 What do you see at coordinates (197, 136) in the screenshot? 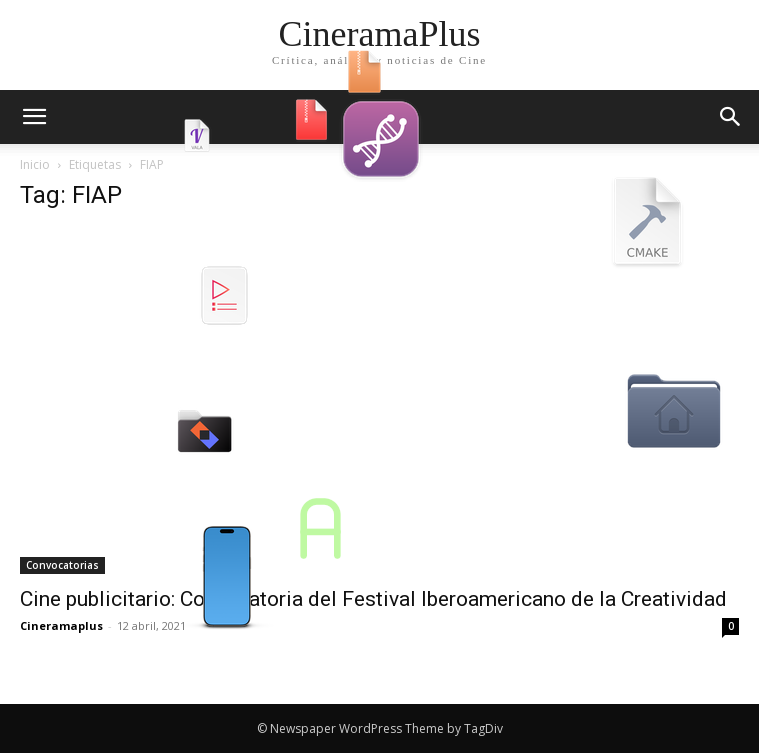
I see `vala source code file` at bounding box center [197, 136].